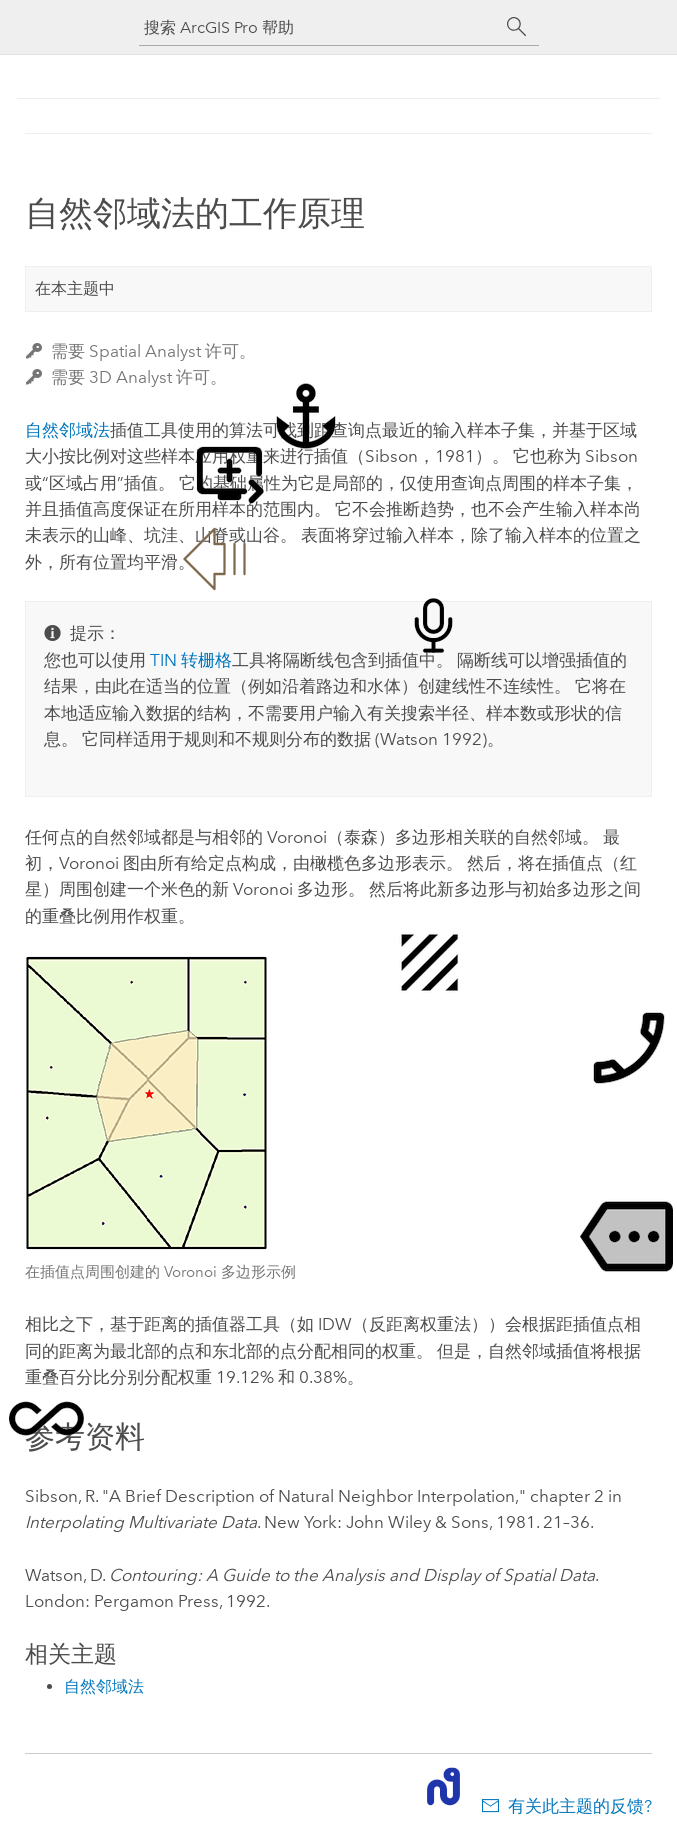  Describe the element at coordinates (433, 625) in the screenshot. I see `tap to start voice input` at that location.